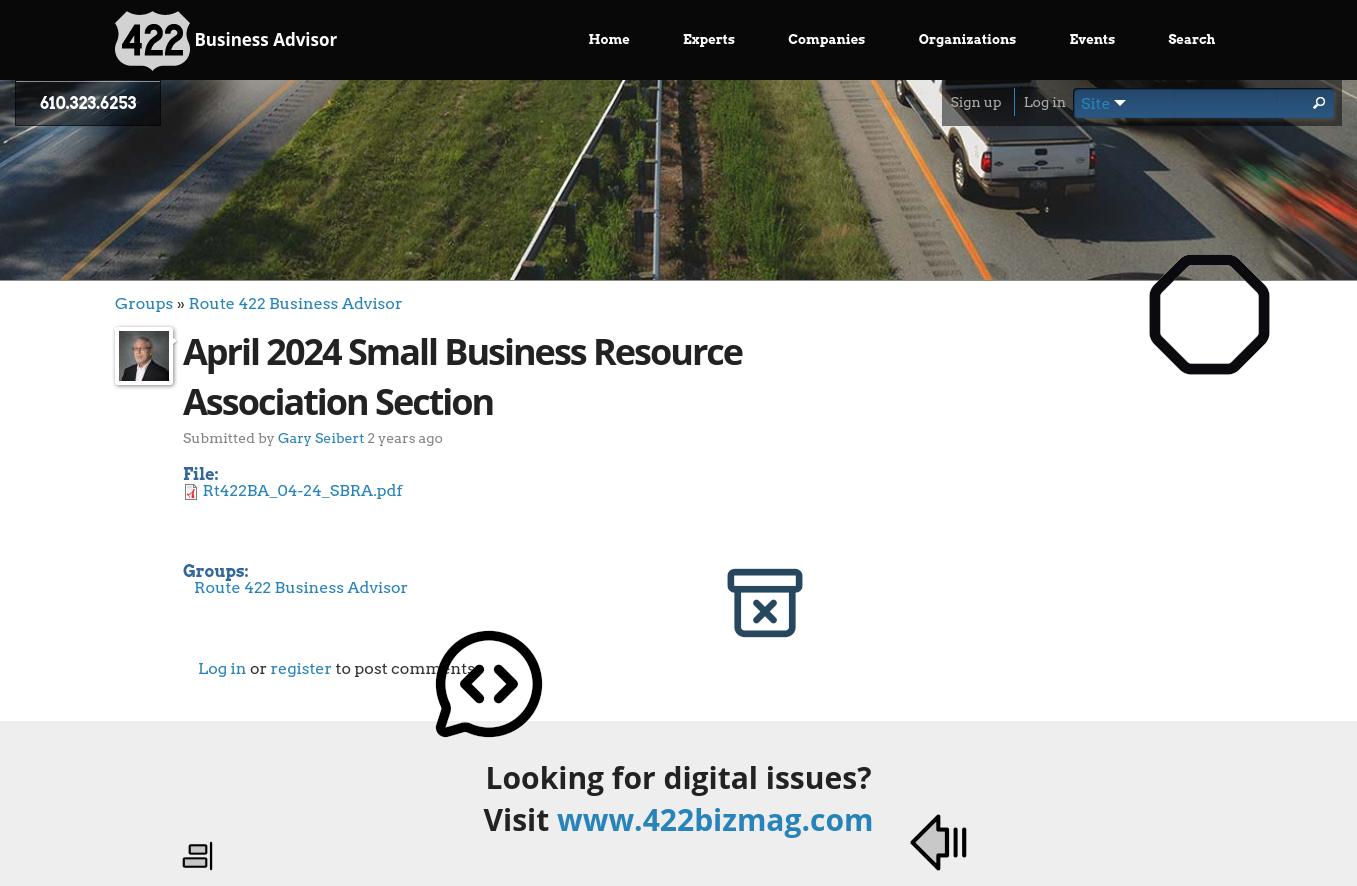 This screenshot has height=886, width=1357. Describe the element at coordinates (489, 684) in the screenshot. I see `access code snippets in chat` at that location.